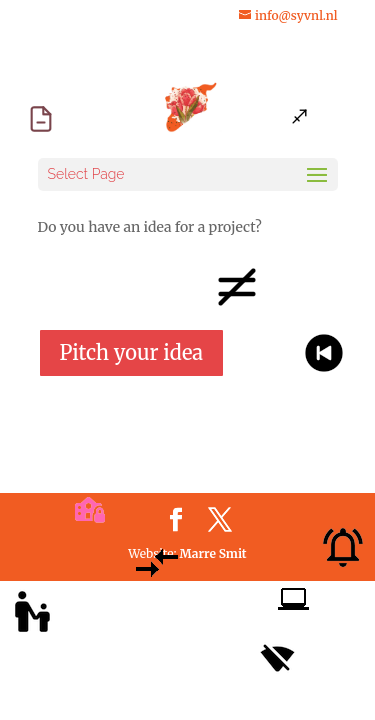 This screenshot has width=375, height=720. Describe the element at coordinates (277, 659) in the screenshot. I see `indicates wifi is disconnected or unavailable` at that location.